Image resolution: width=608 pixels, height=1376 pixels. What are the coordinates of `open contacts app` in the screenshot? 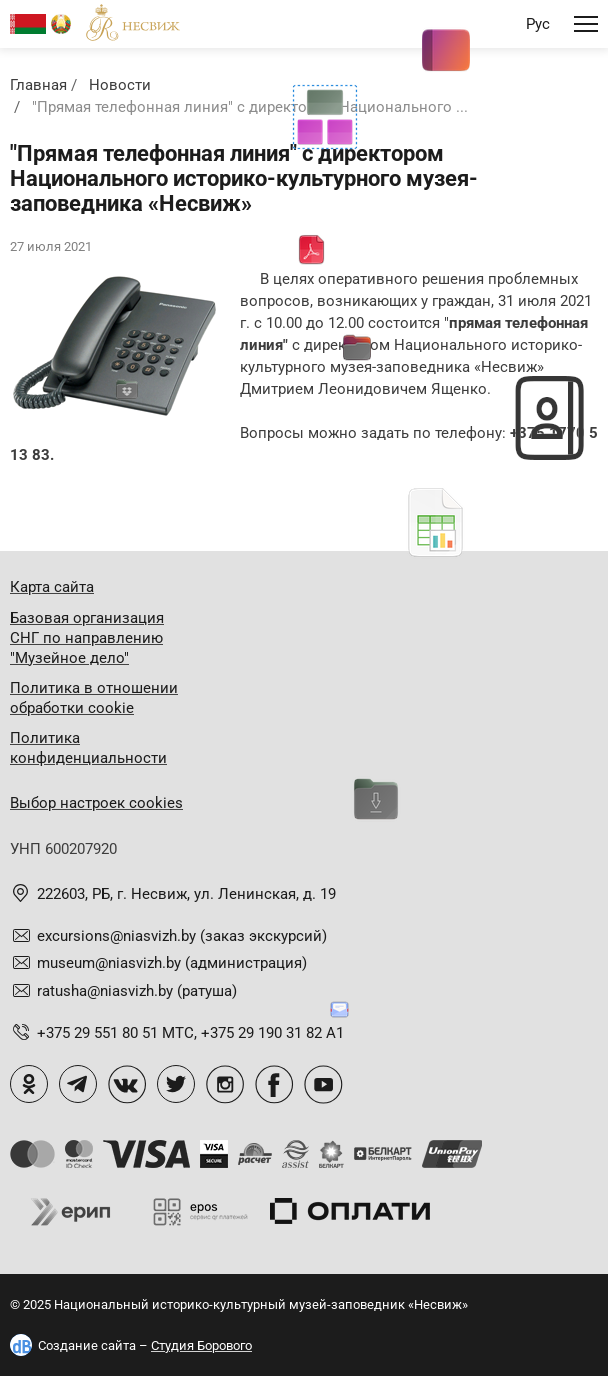 It's located at (547, 418).